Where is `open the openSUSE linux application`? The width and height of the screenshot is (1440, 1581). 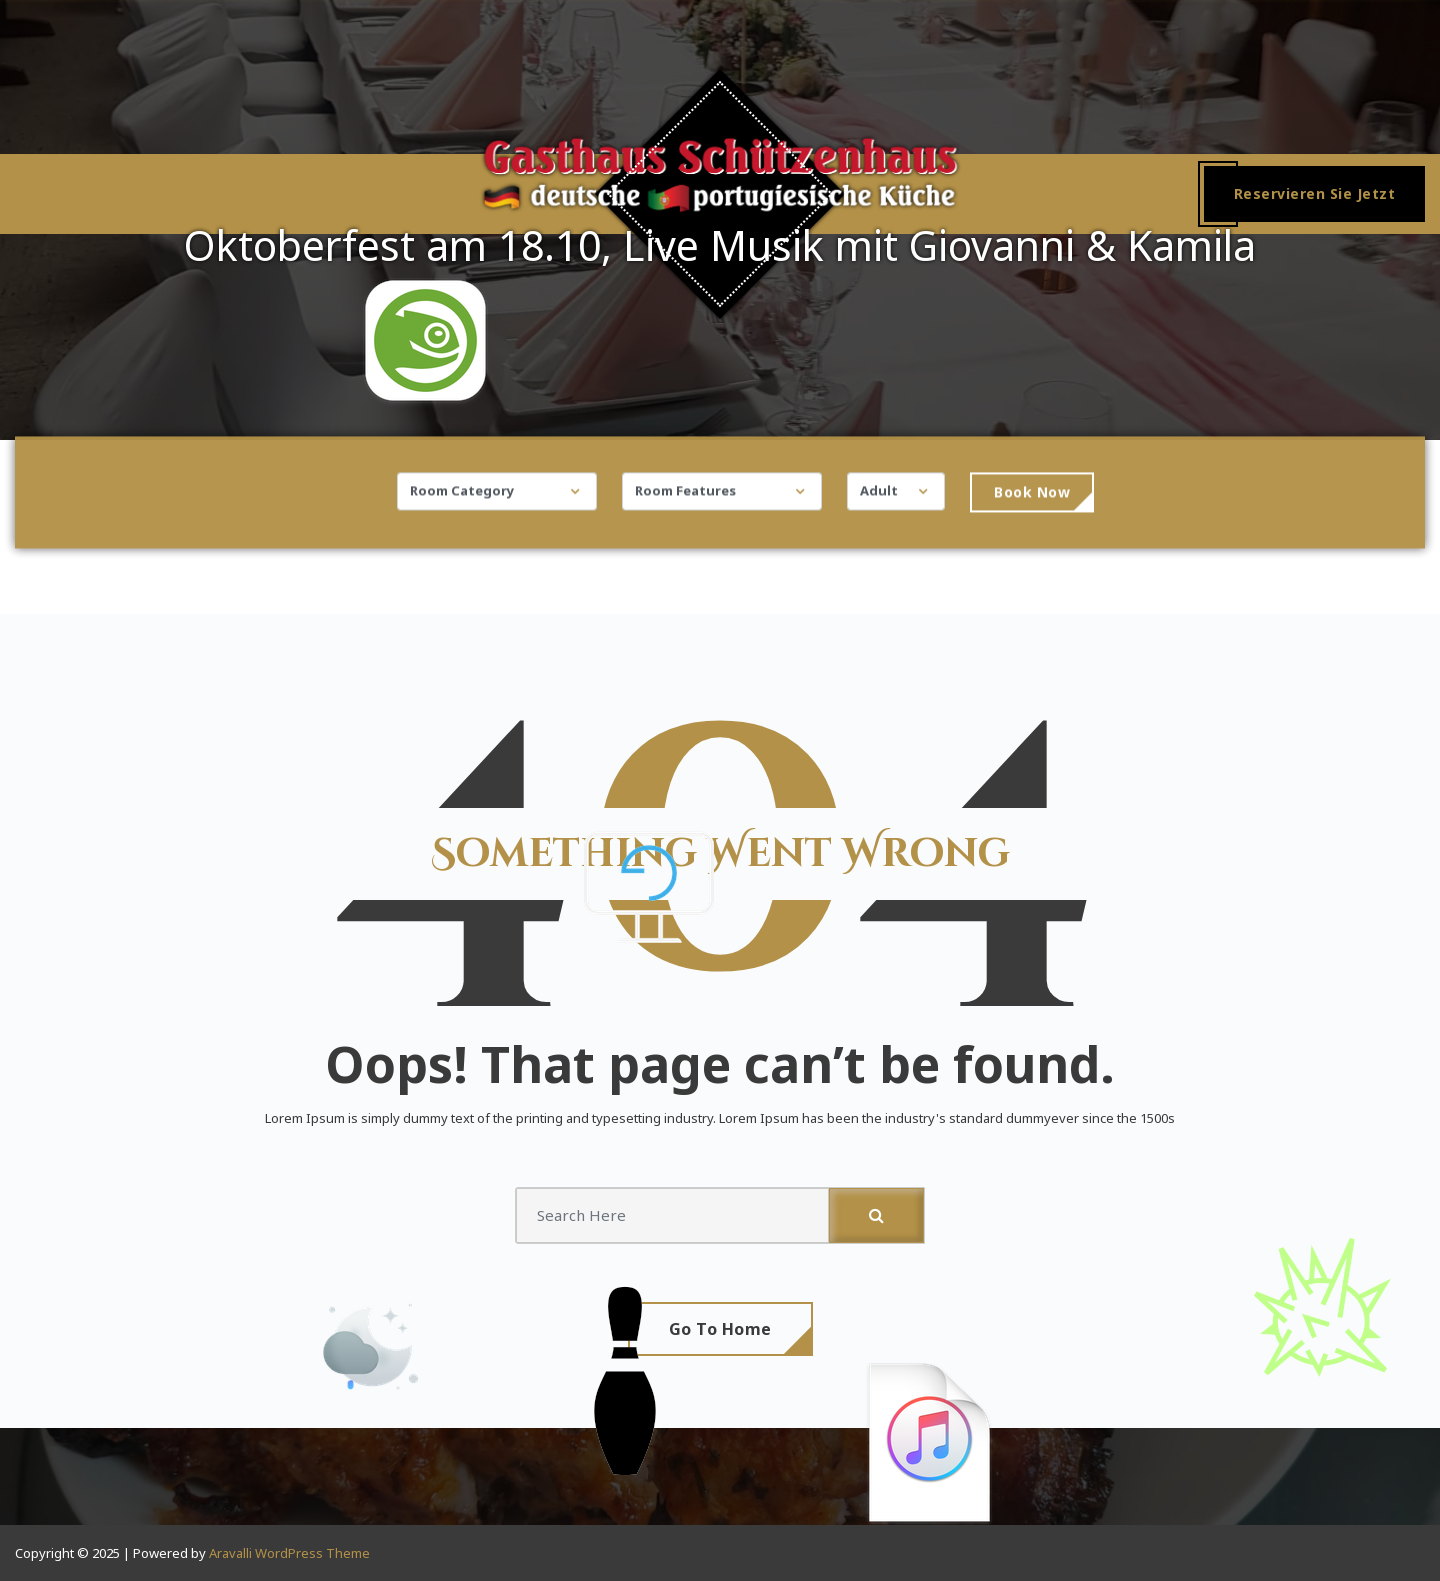 open the openSUSE linux application is located at coordinates (425, 340).